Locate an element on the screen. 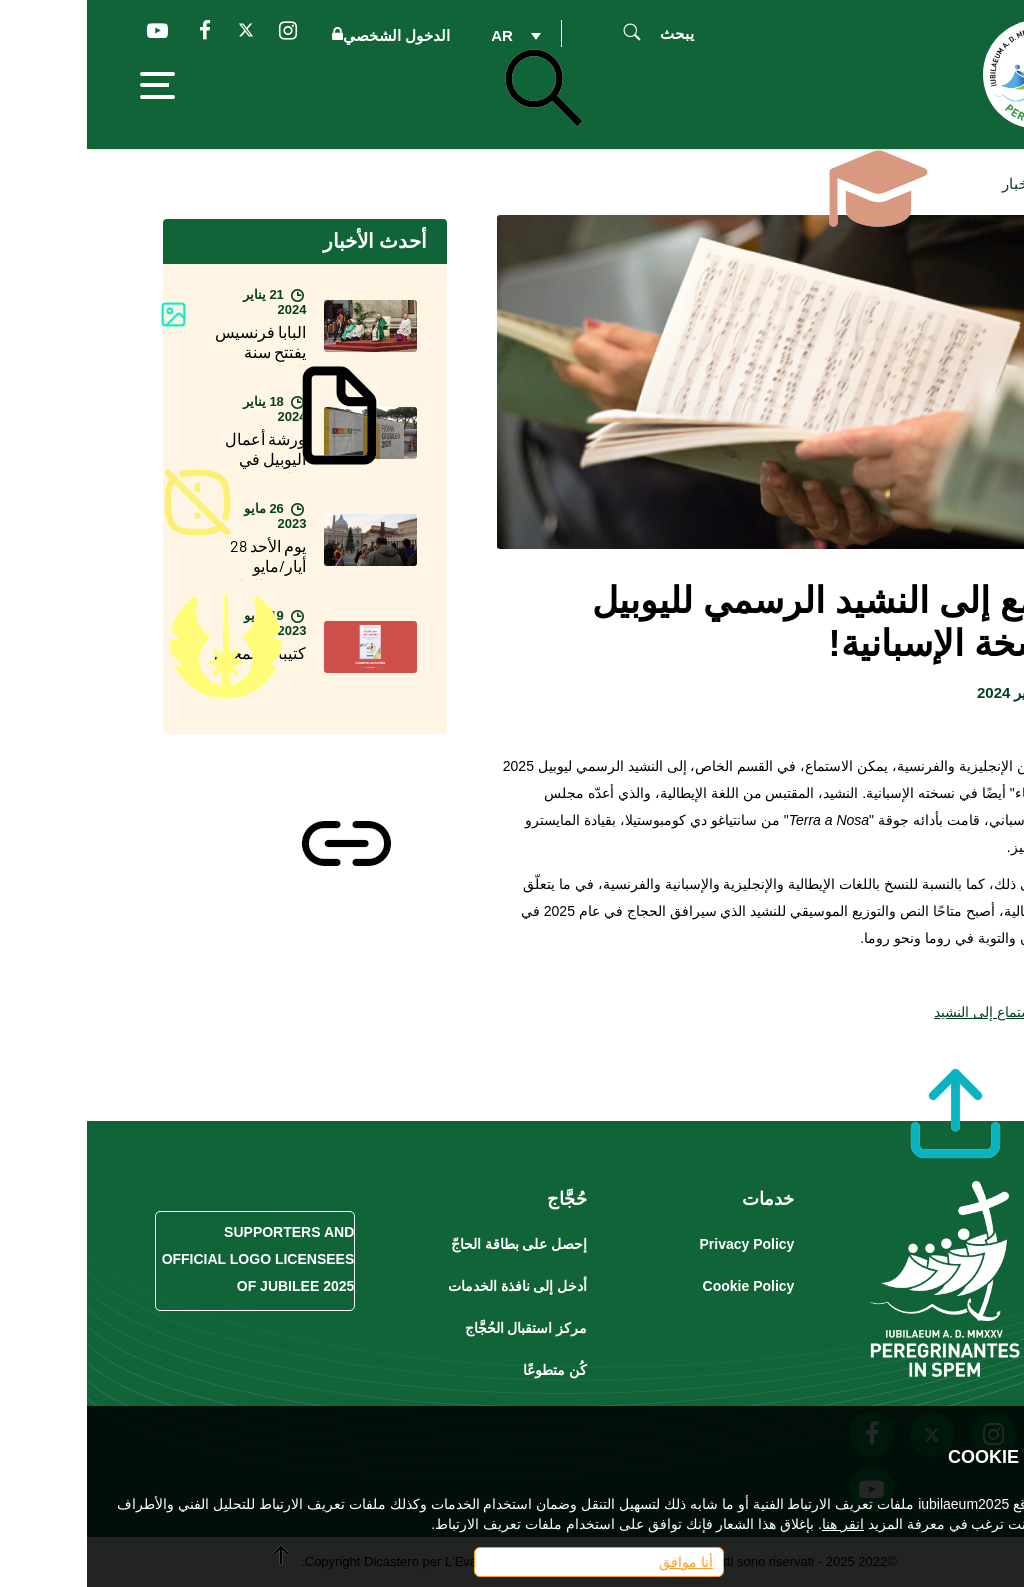 The height and width of the screenshot is (1587, 1024). indicates Jedi Order affiliation or Star Wars themed content is located at coordinates (226, 646).